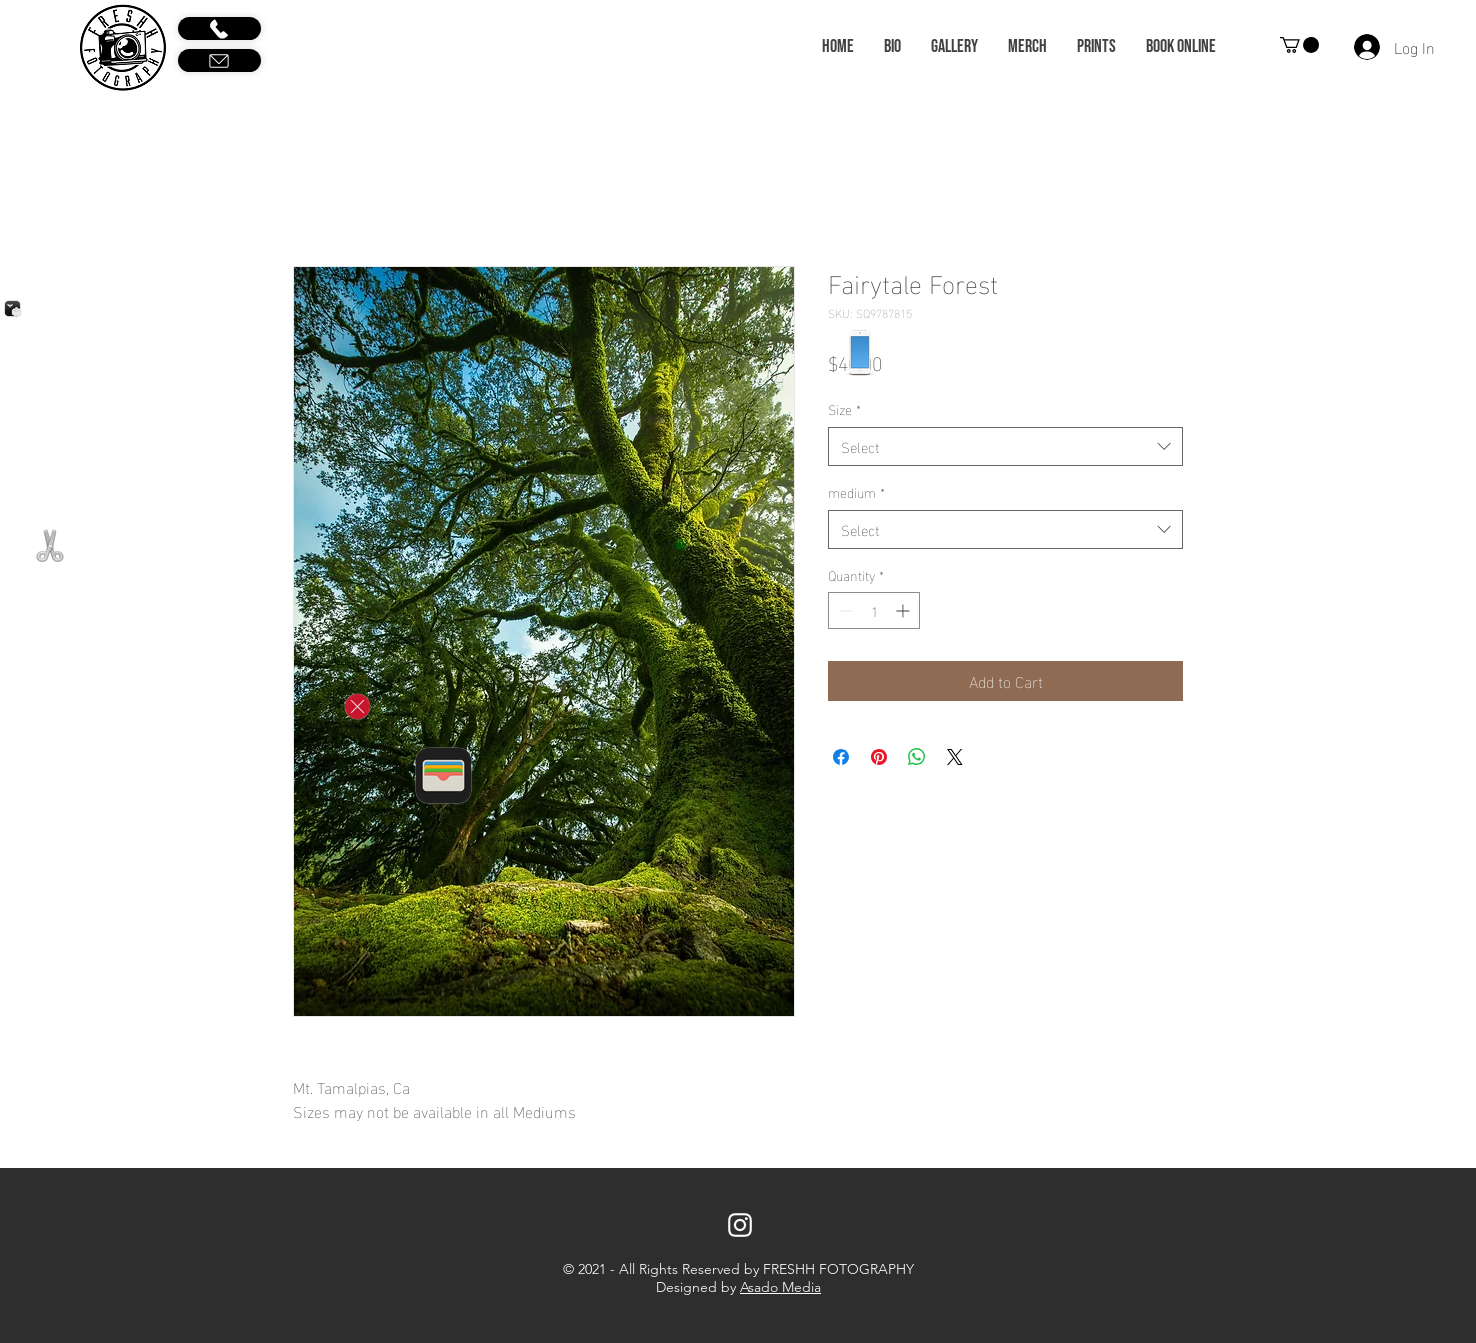 Image resolution: width=1476 pixels, height=1343 pixels. I want to click on iPod Touch device connected, so click(860, 353).